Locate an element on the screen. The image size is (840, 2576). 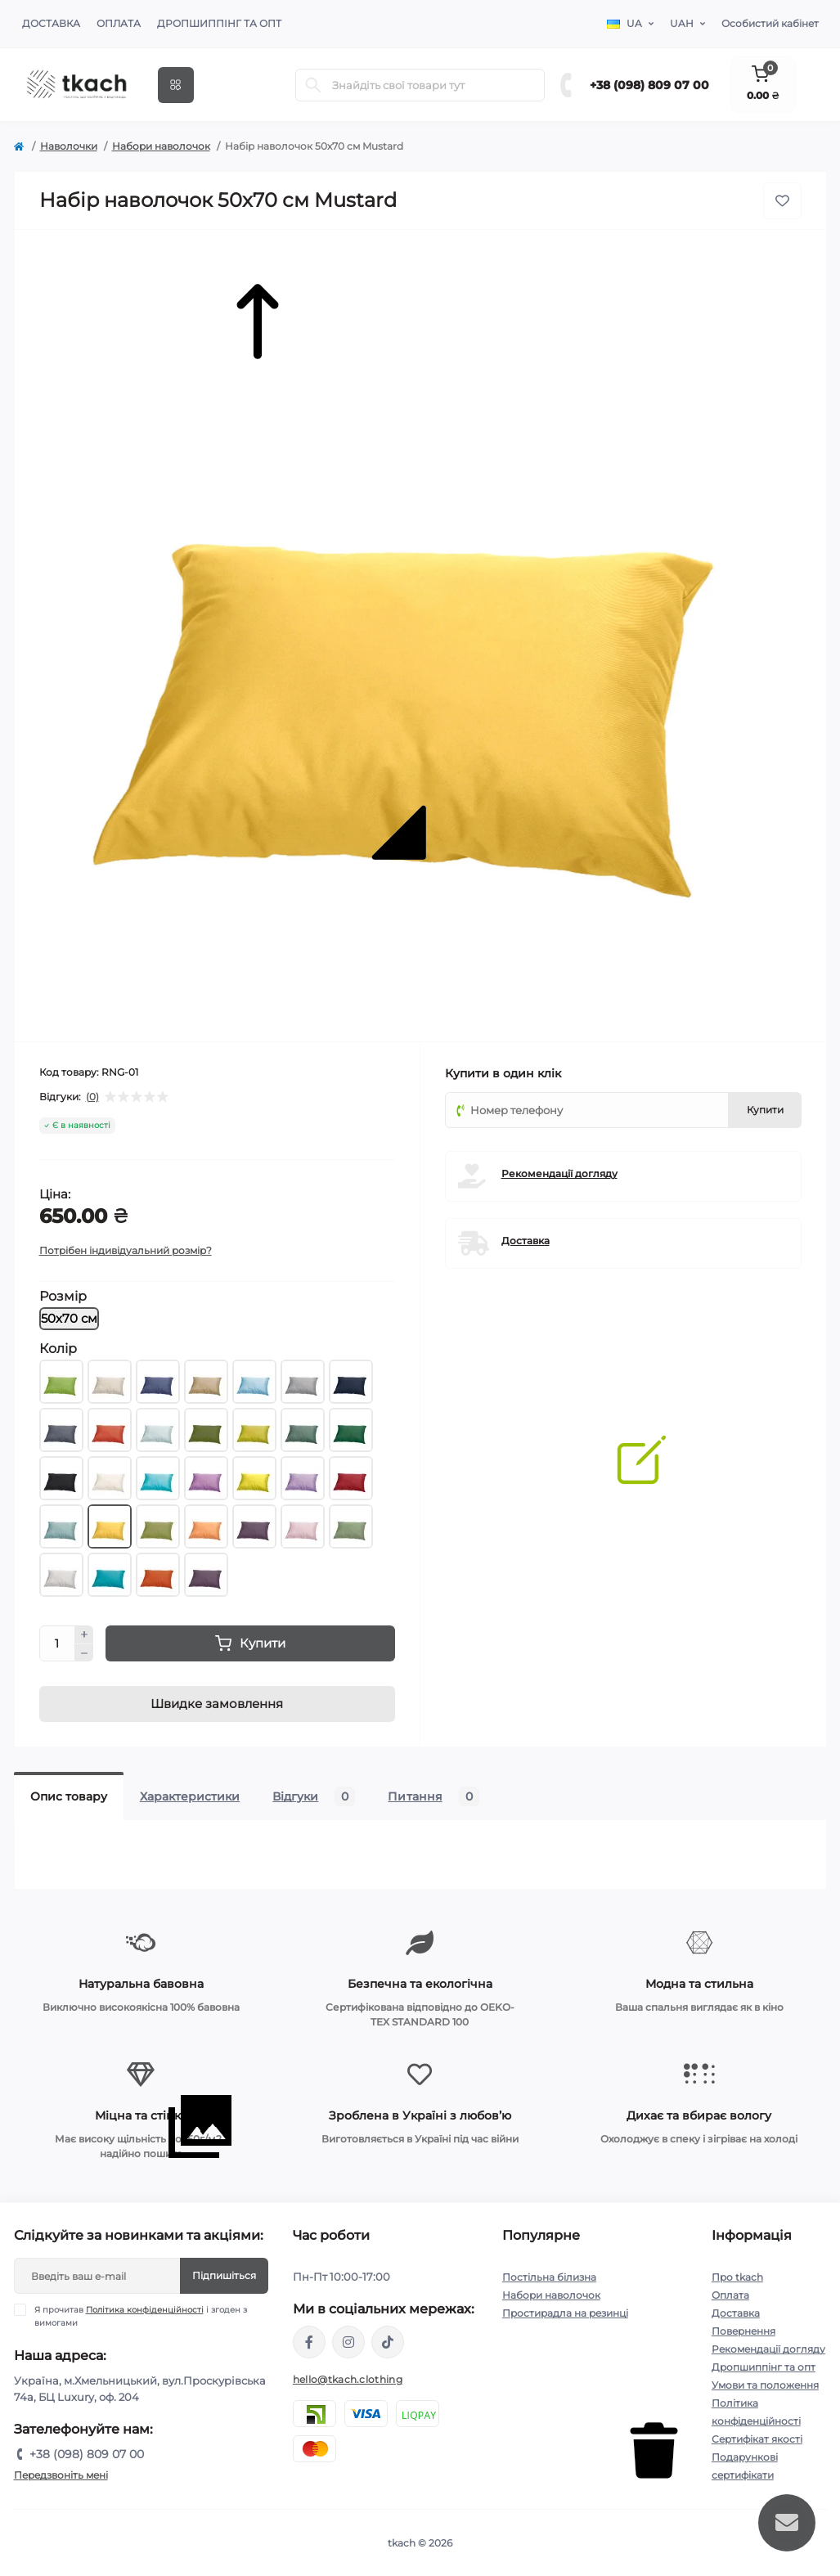
access your photo library is located at coordinates (200, 2126).